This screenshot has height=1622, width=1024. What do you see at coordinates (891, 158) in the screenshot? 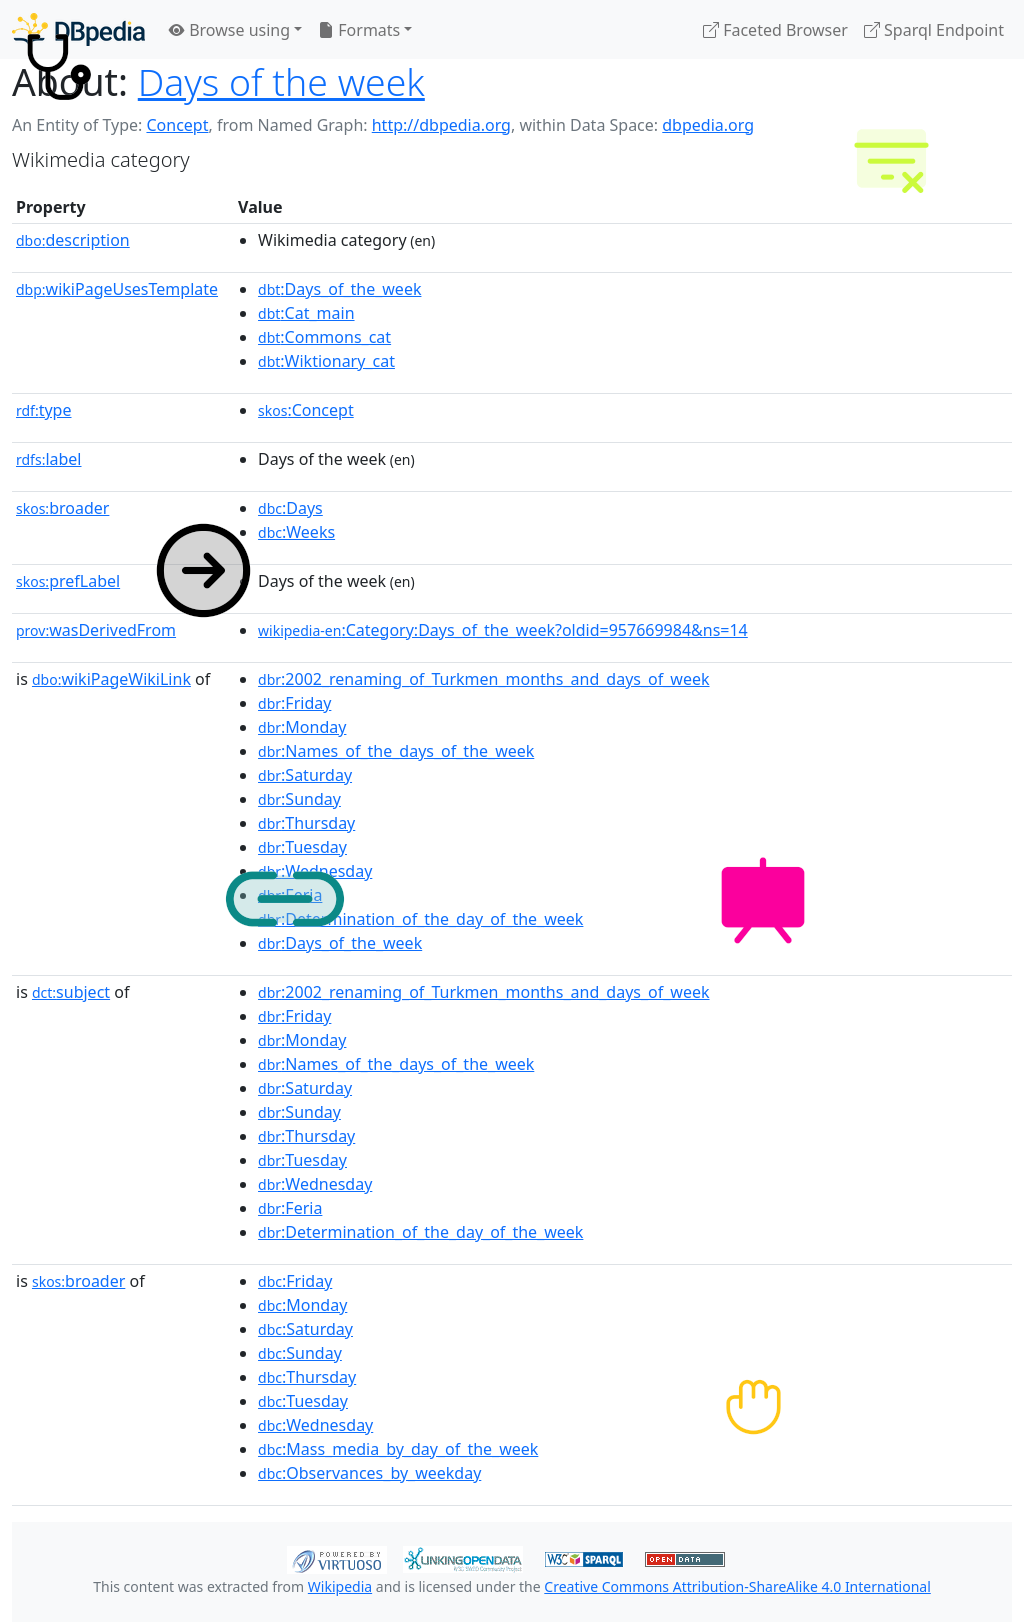
I see `clear all active filters` at bounding box center [891, 158].